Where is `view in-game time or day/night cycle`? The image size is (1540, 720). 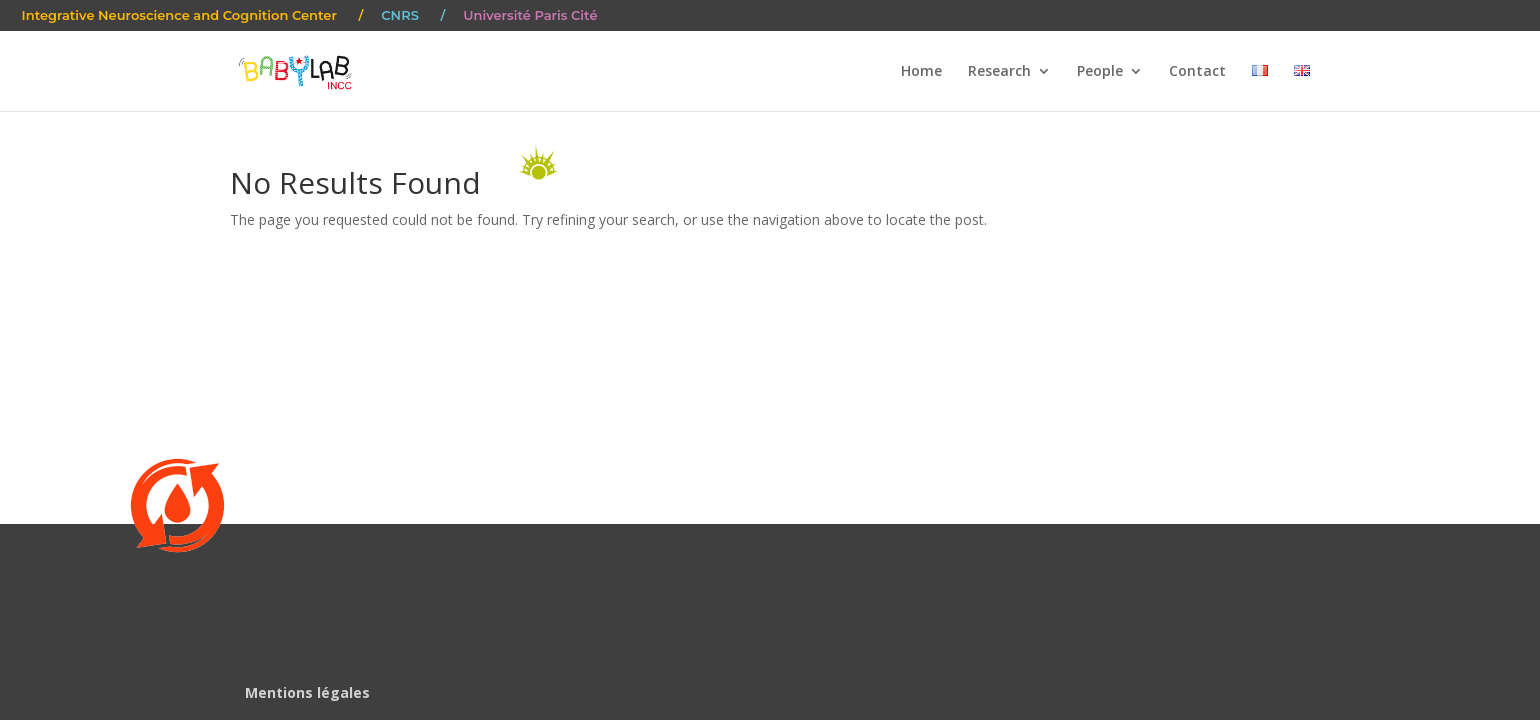
view in-game time or day/night cycle is located at coordinates (538, 162).